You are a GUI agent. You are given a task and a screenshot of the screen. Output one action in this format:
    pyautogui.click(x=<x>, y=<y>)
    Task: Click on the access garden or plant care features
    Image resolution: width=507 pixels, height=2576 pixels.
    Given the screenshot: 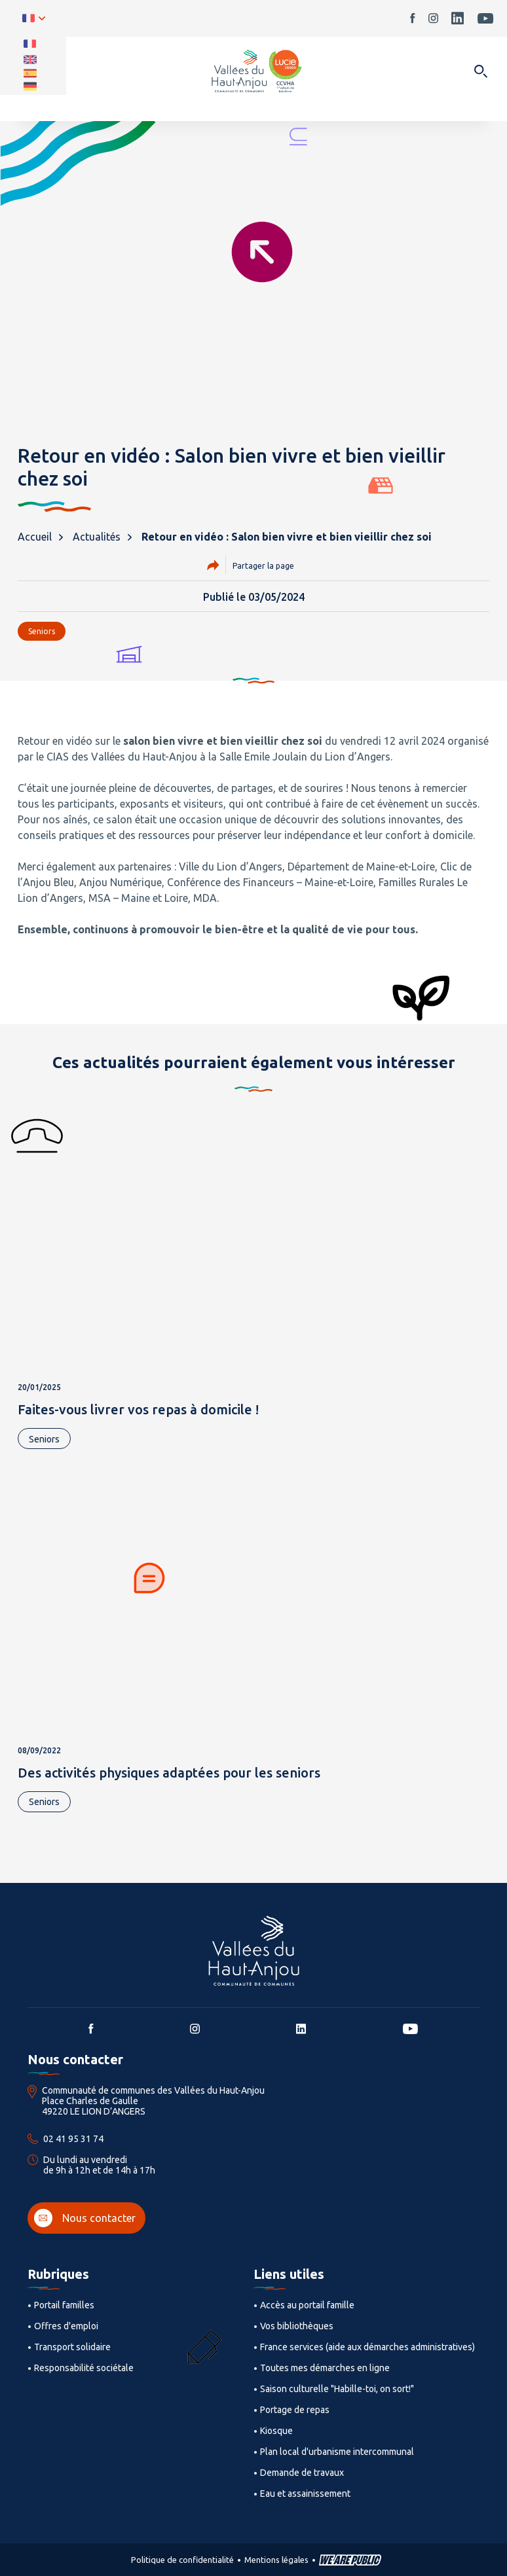 What is the action you would take?
    pyautogui.click(x=421, y=995)
    